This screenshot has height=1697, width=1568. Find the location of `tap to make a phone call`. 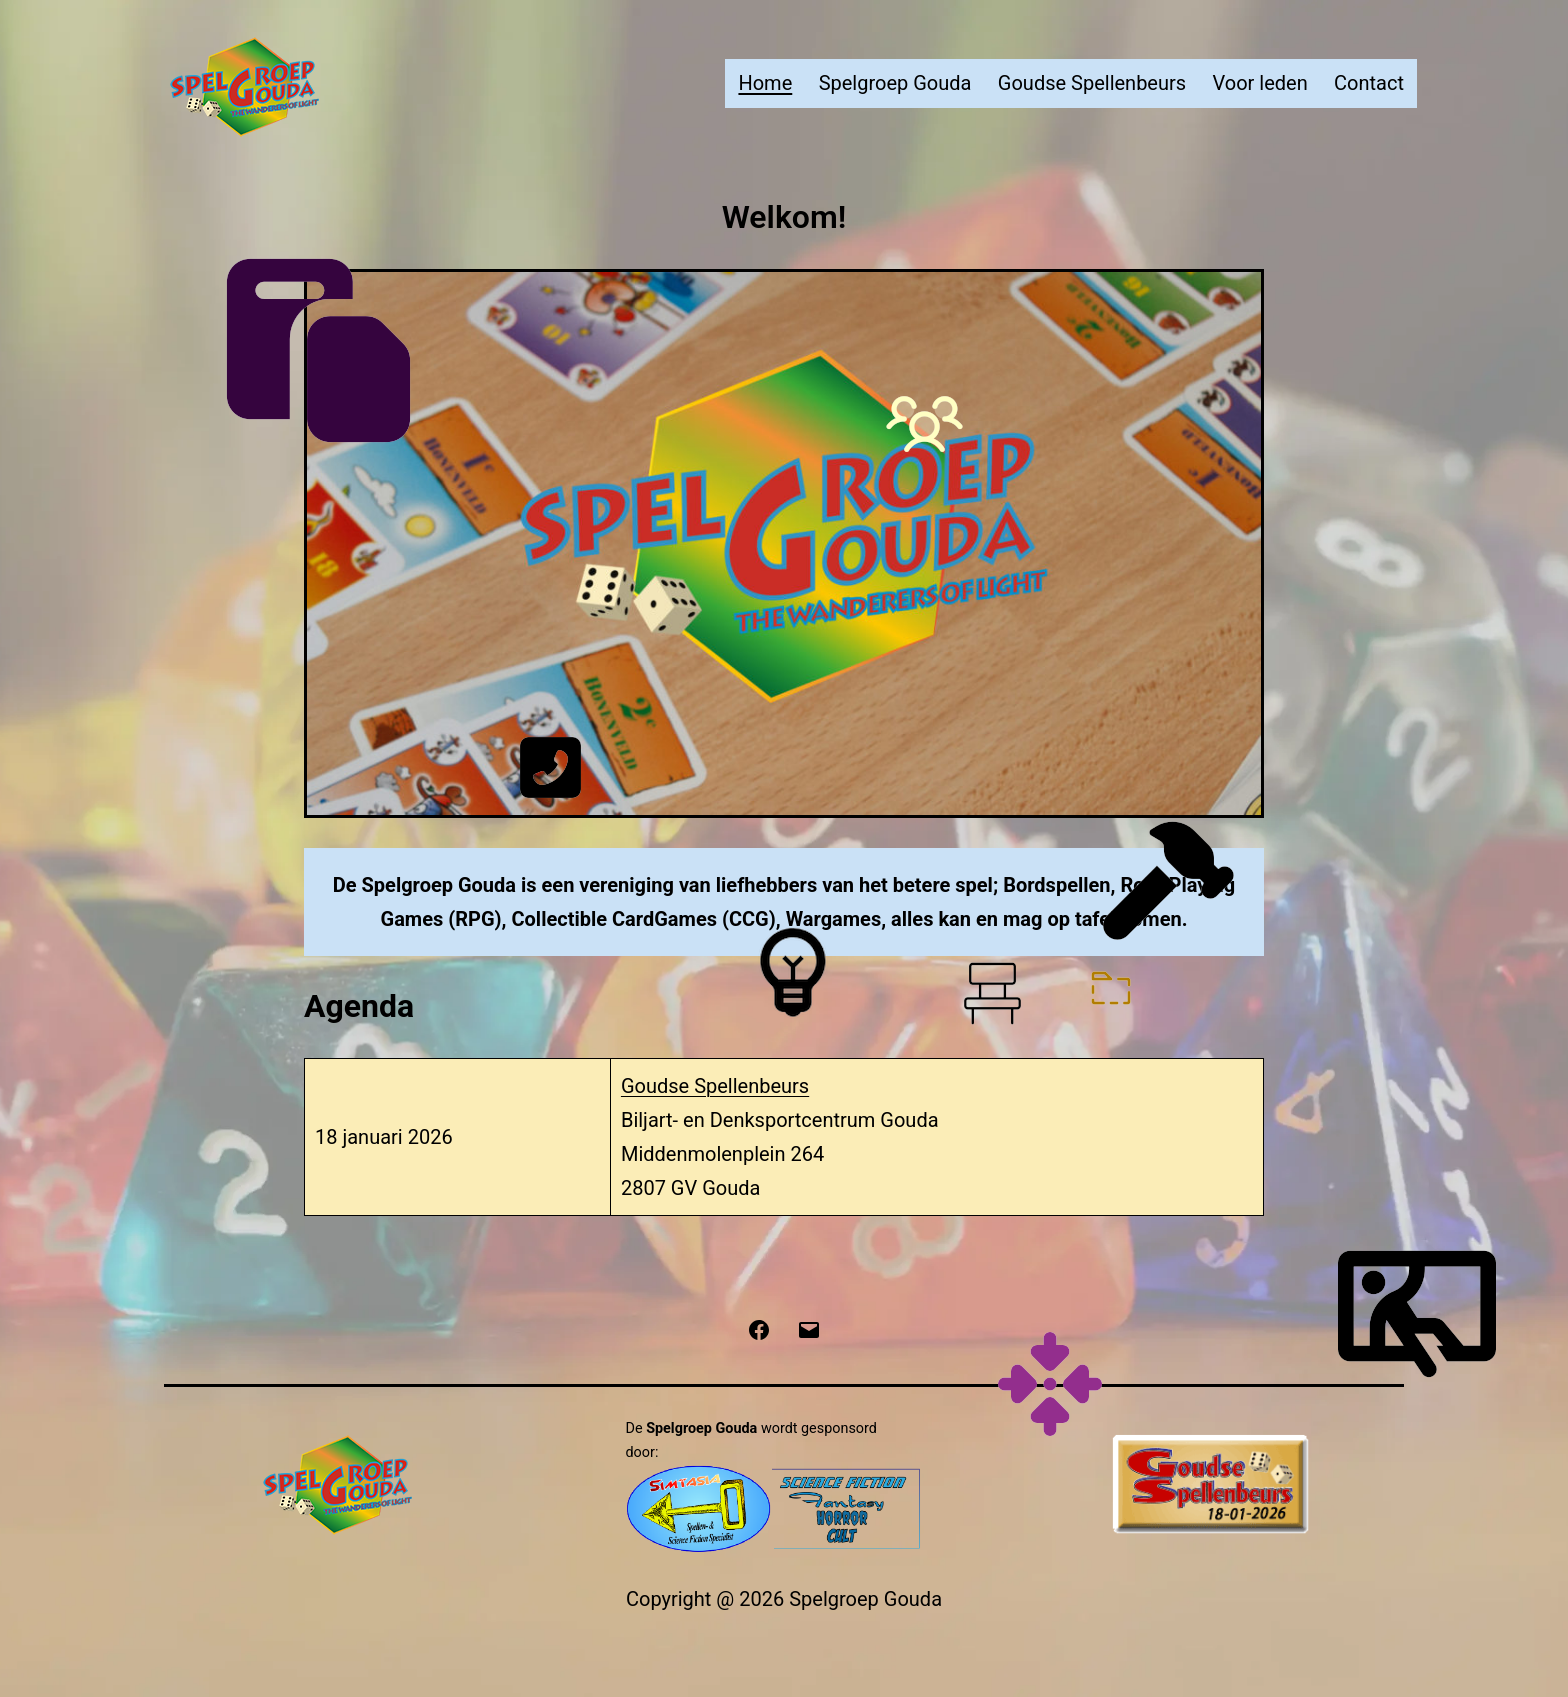

tap to make a phone call is located at coordinates (550, 767).